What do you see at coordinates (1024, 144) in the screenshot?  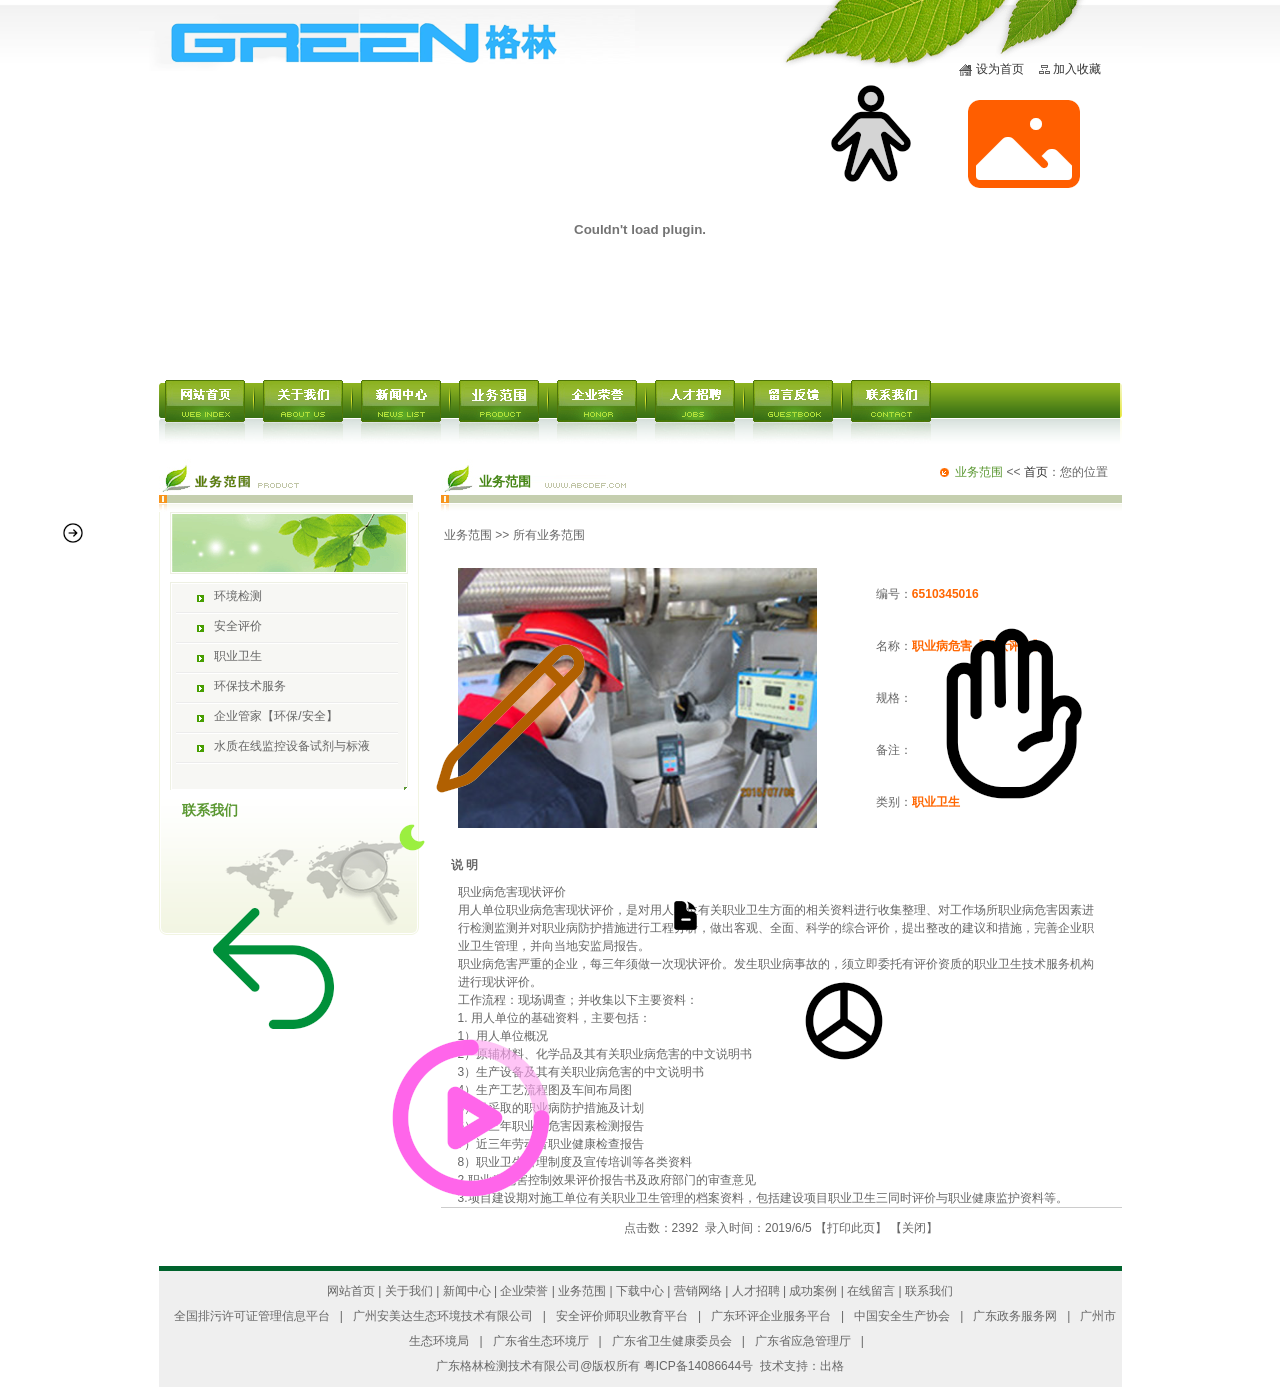 I see `view photo gallery` at bounding box center [1024, 144].